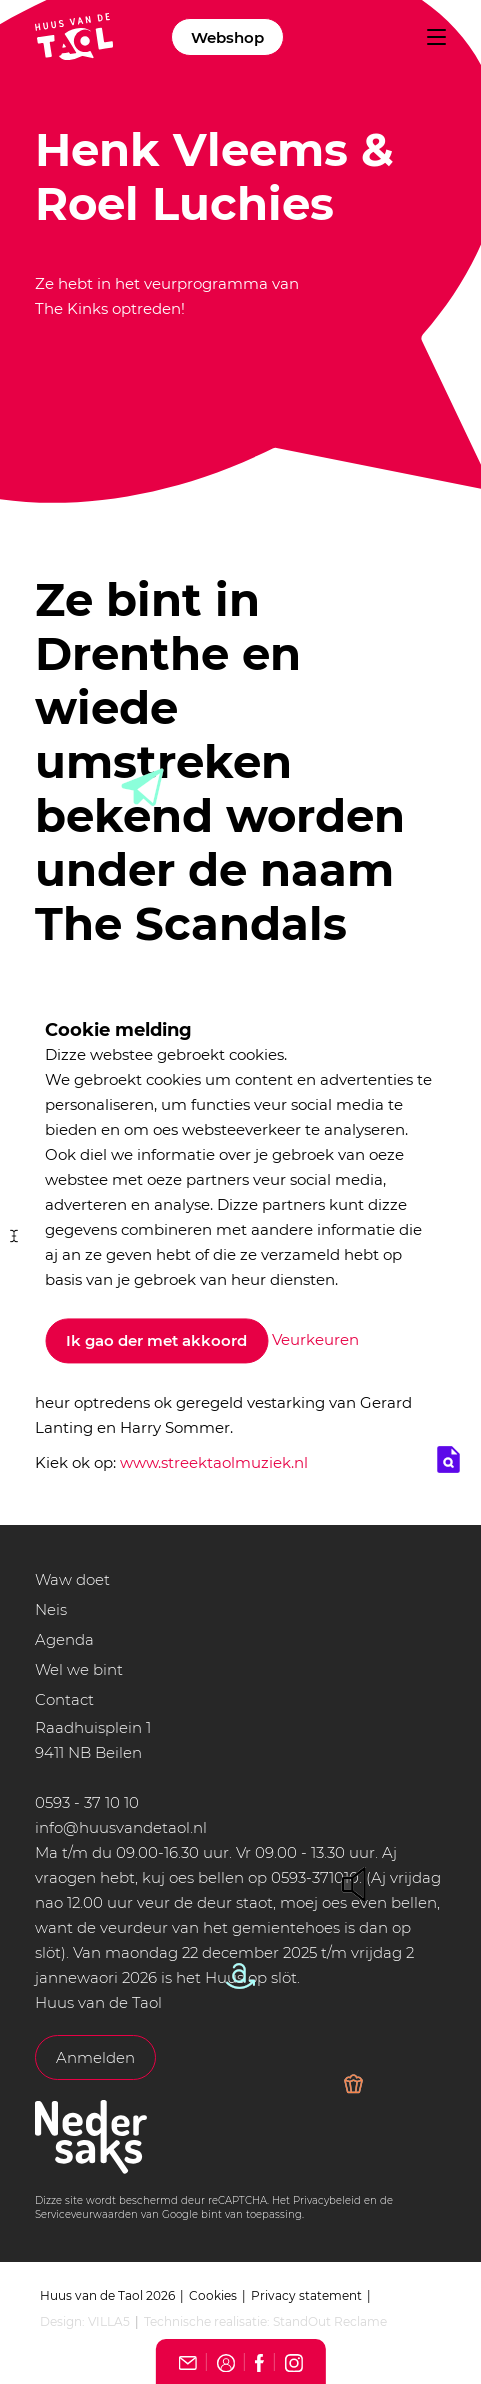 The height and width of the screenshot is (2384, 481). What do you see at coordinates (239, 1975) in the screenshot?
I see `open the Amazon app or website` at bounding box center [239, 1975].